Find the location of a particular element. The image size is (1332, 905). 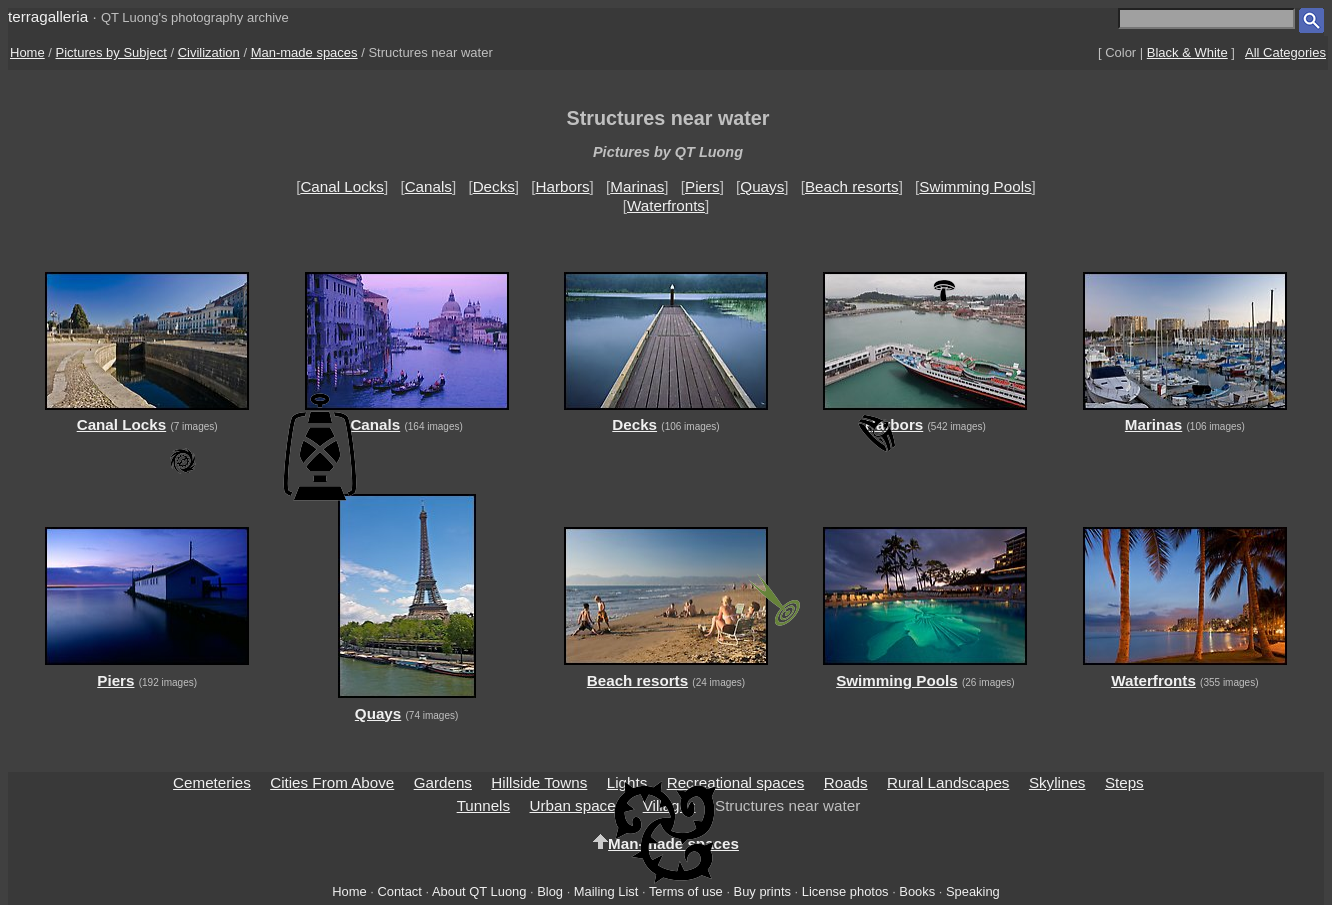

mushroom ingredient or item in a game inventory is located at coordinates (944, 290).